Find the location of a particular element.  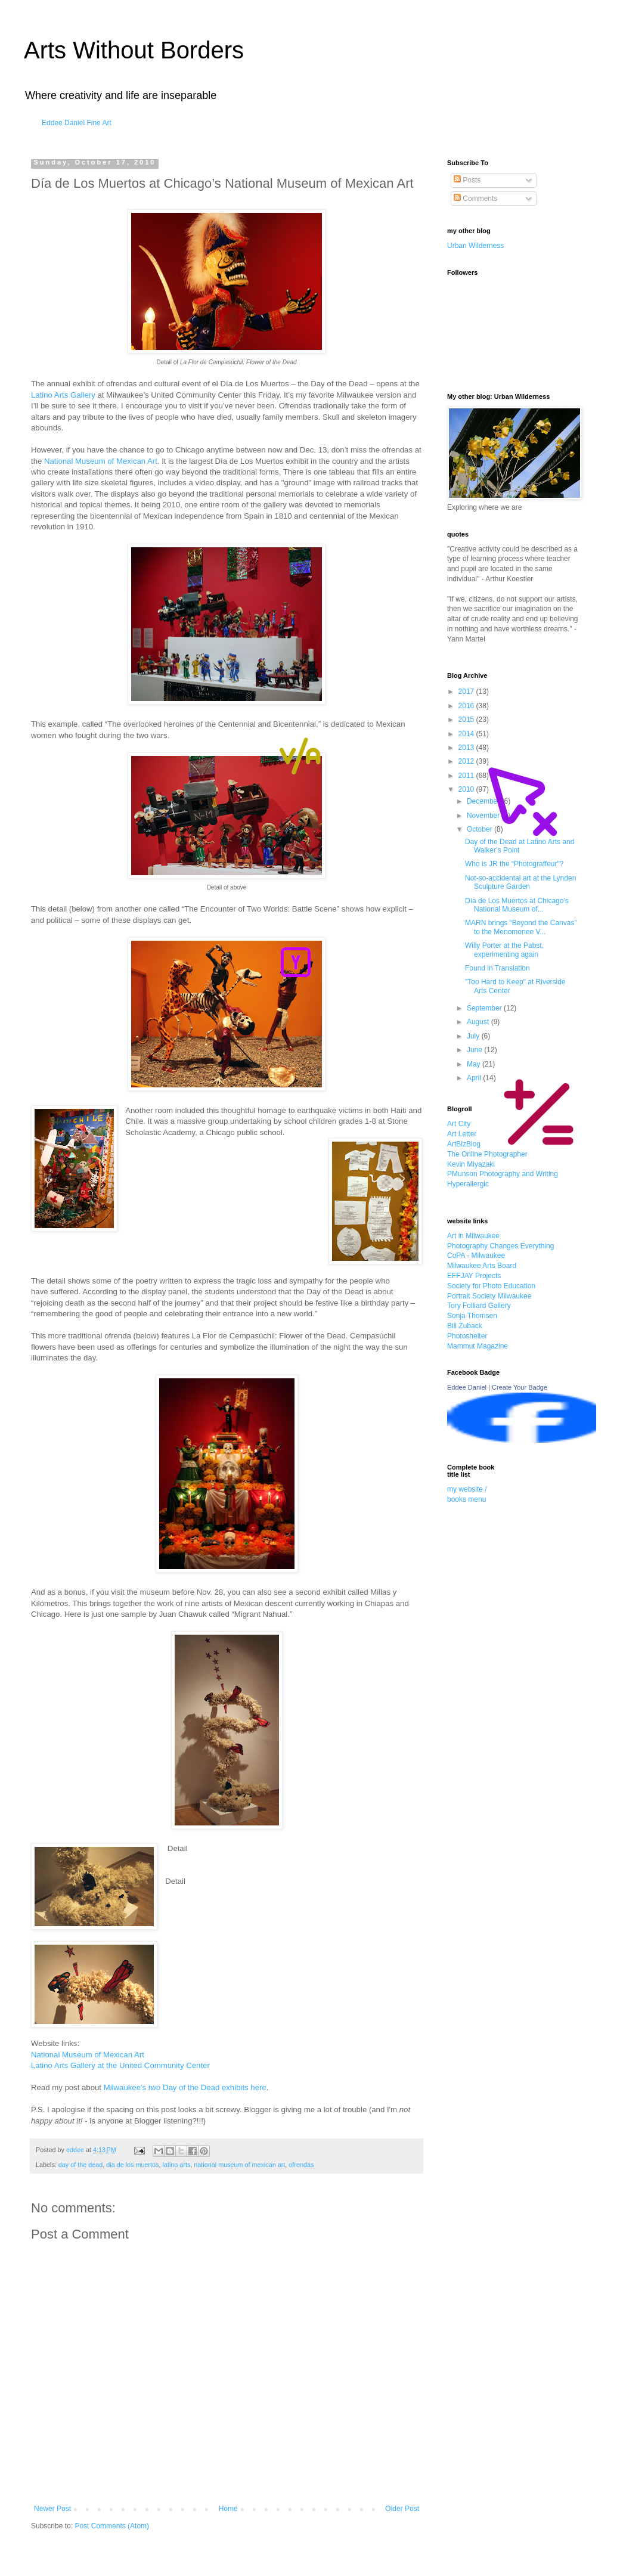

adjust letter spacing in text is located at coordinates (300, 756).